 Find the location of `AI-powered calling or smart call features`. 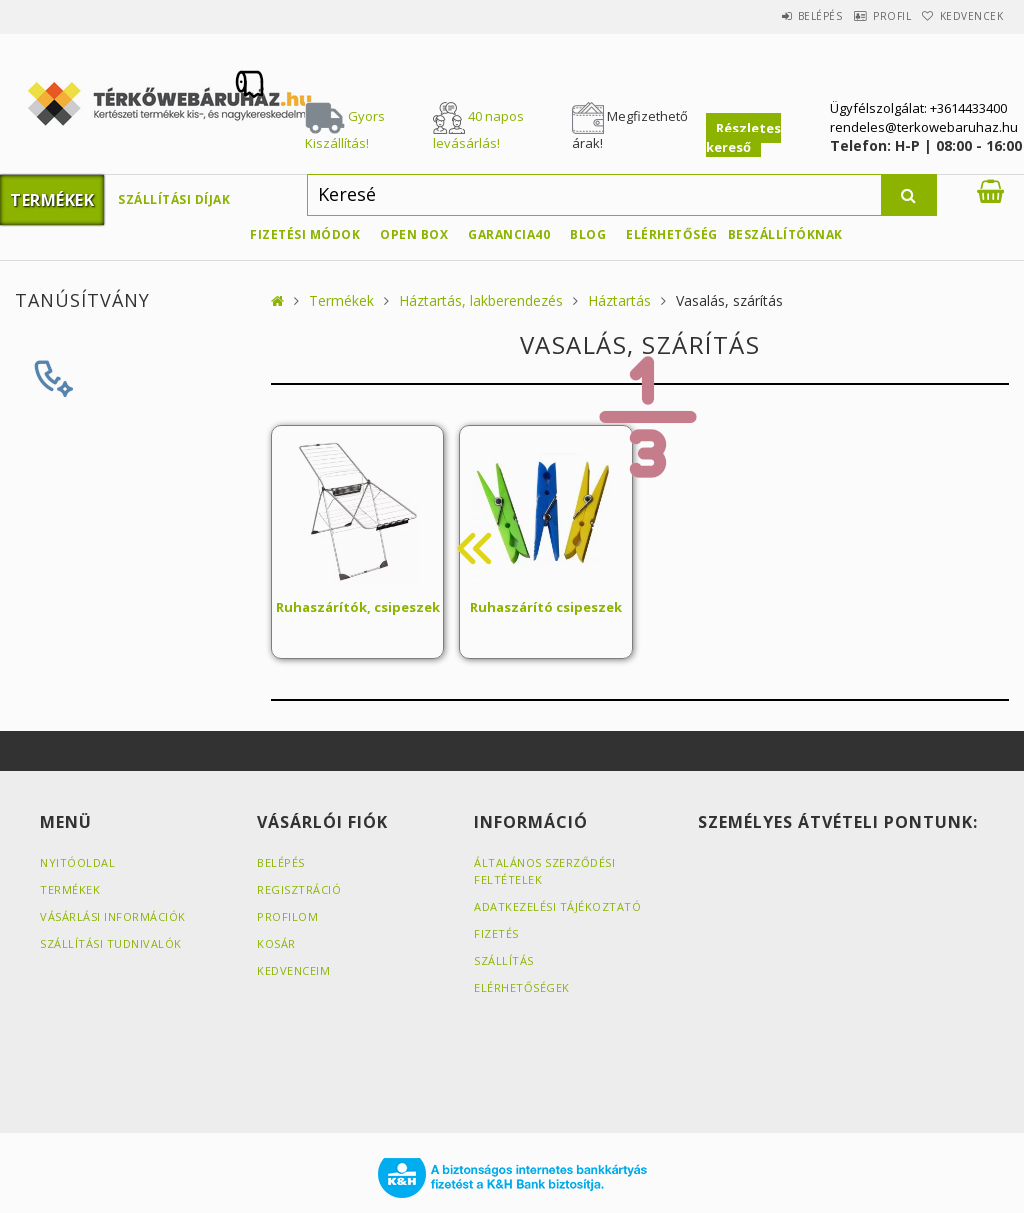

AI-powered calling or smart call features is located at coordinates (52, 376).